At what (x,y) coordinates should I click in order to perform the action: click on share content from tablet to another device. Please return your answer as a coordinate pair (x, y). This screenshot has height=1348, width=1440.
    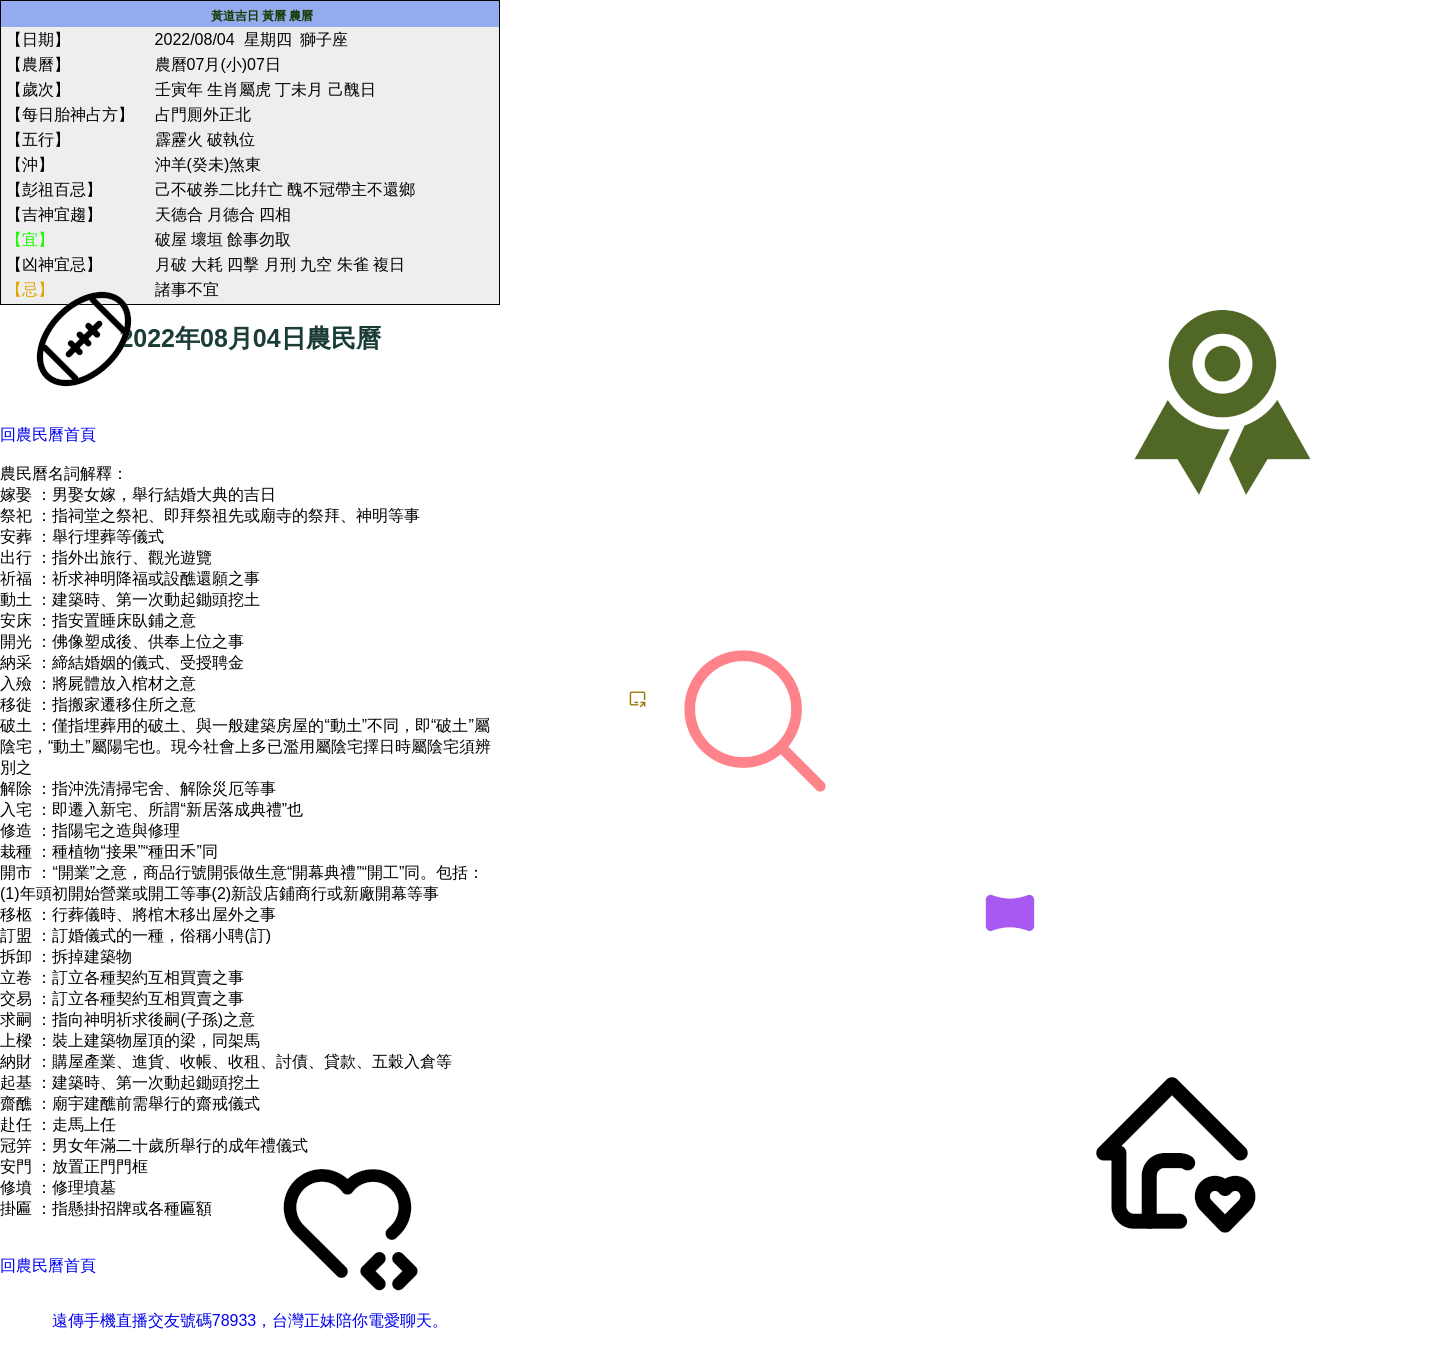
    Looking at the image, I should click on (637, 698).